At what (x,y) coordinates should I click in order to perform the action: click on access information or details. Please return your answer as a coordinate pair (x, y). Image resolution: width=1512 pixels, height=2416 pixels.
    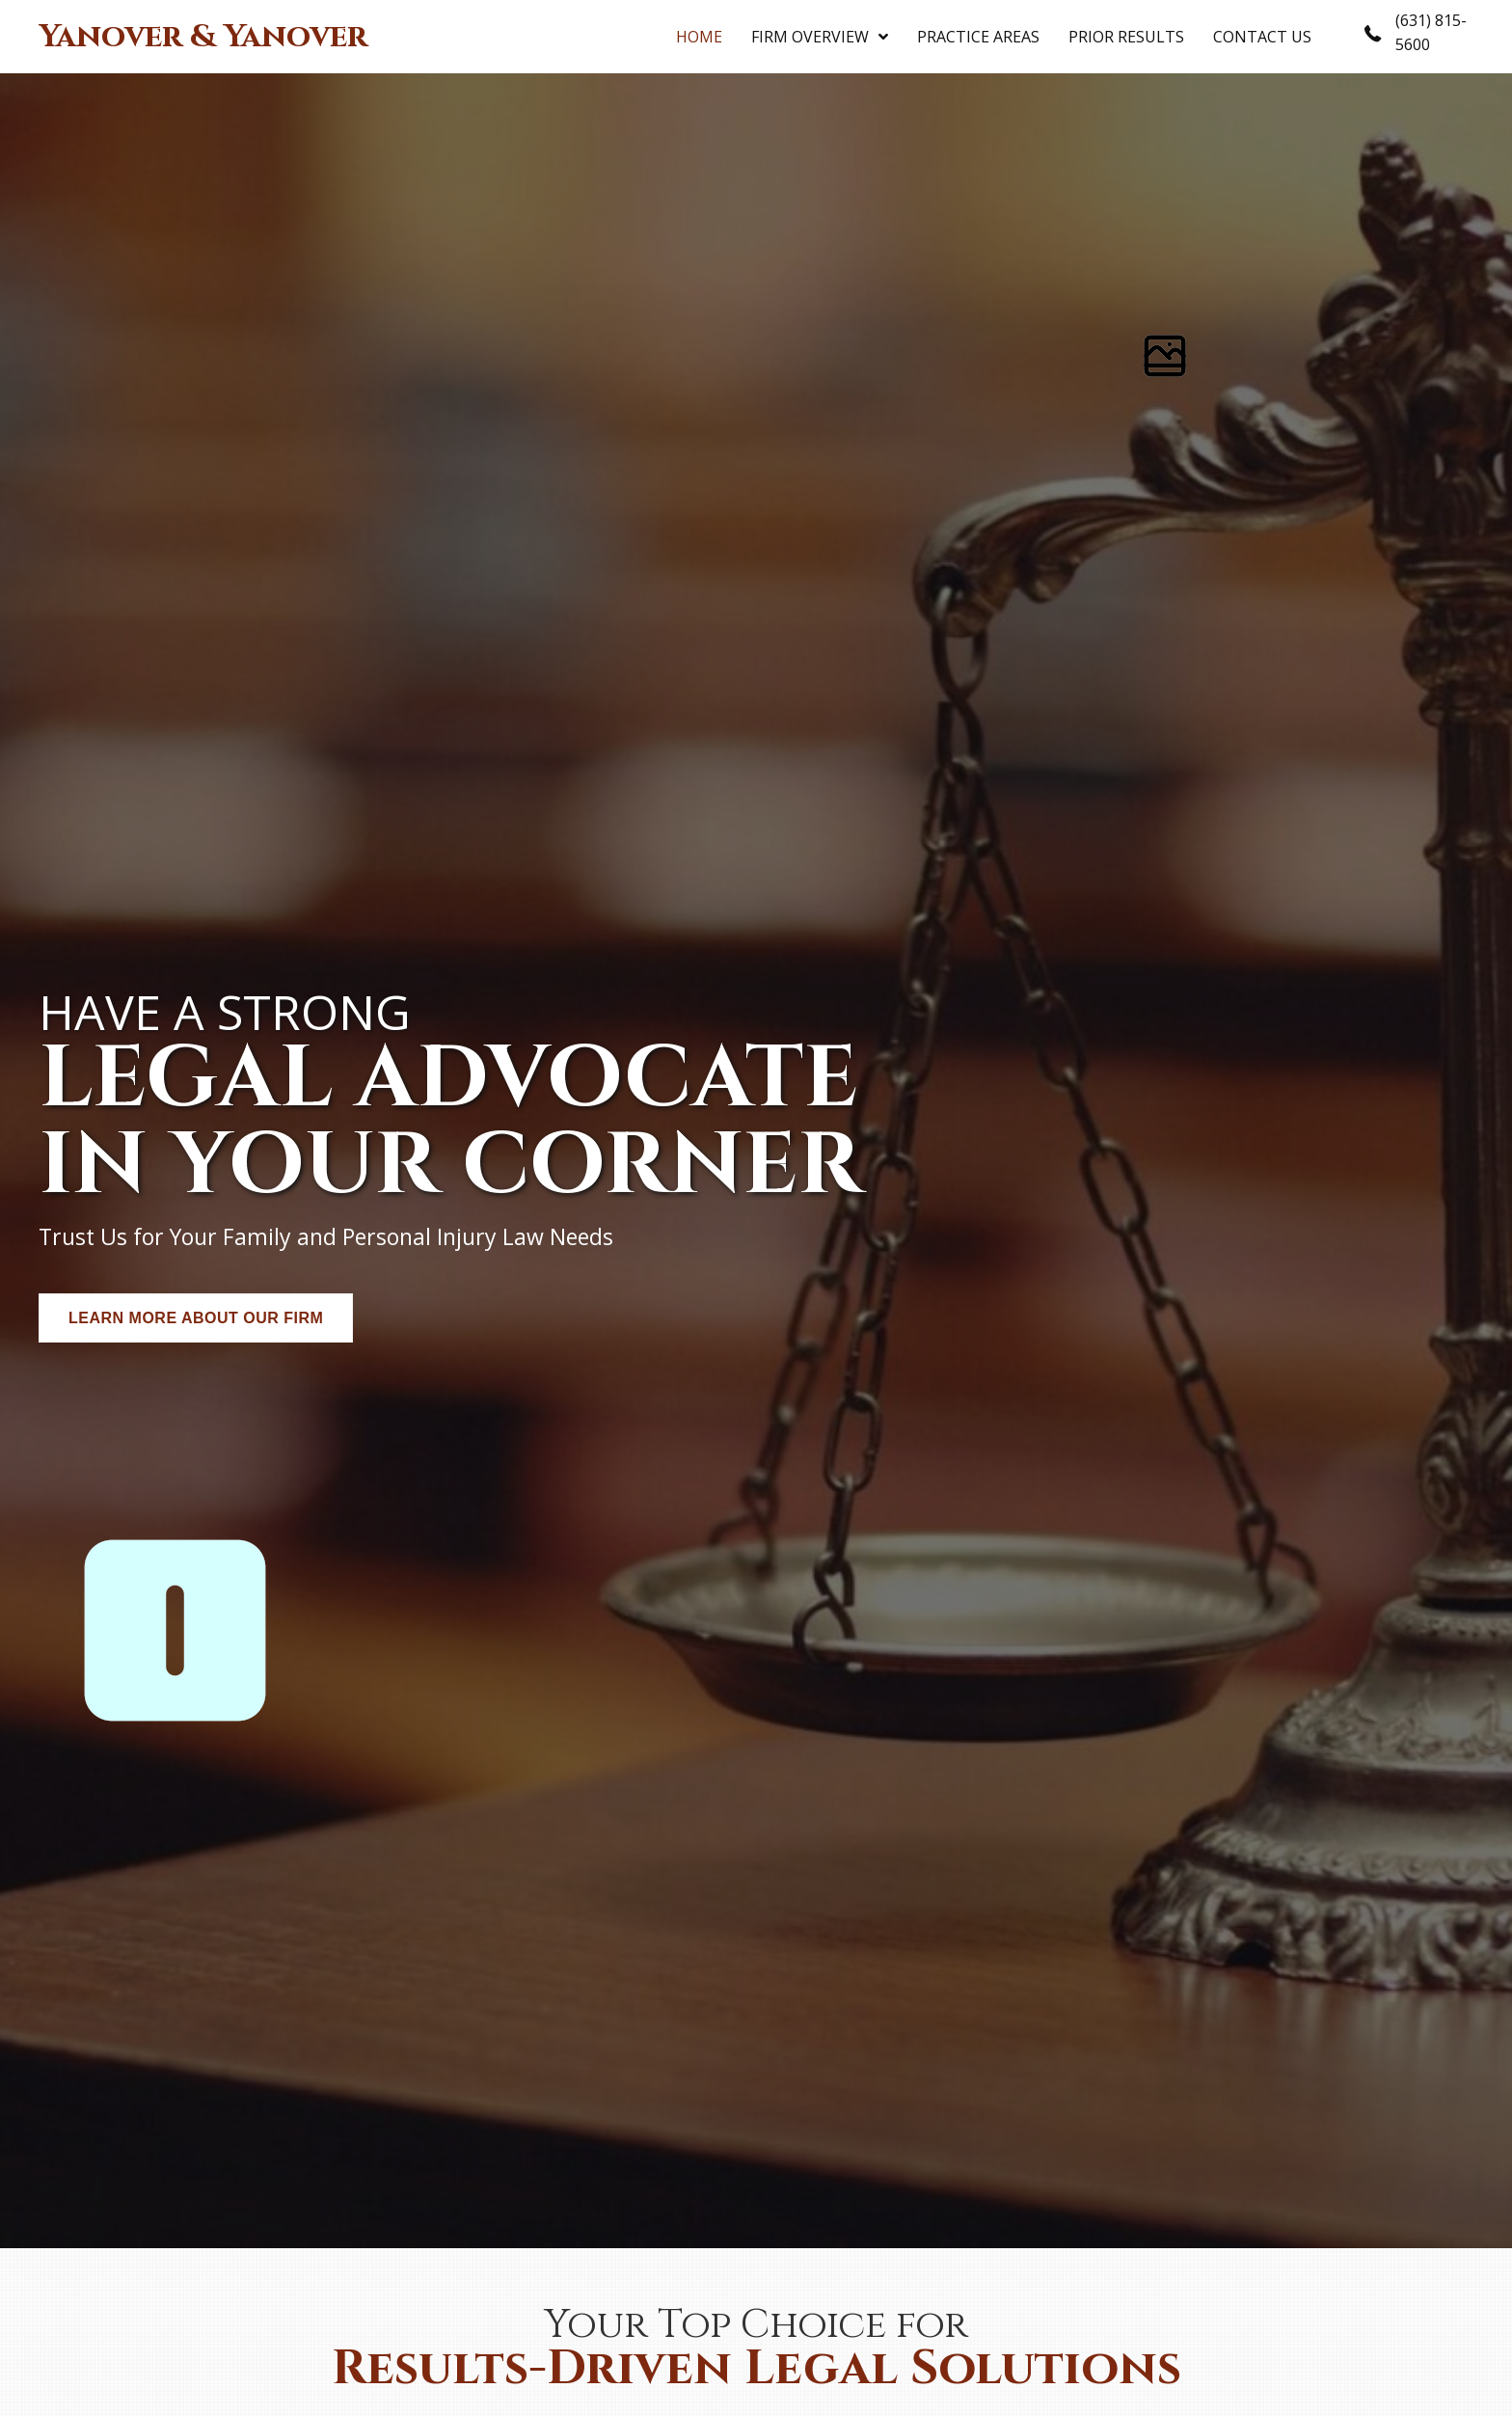
    Looking at the image, I should click on (175, 1630).